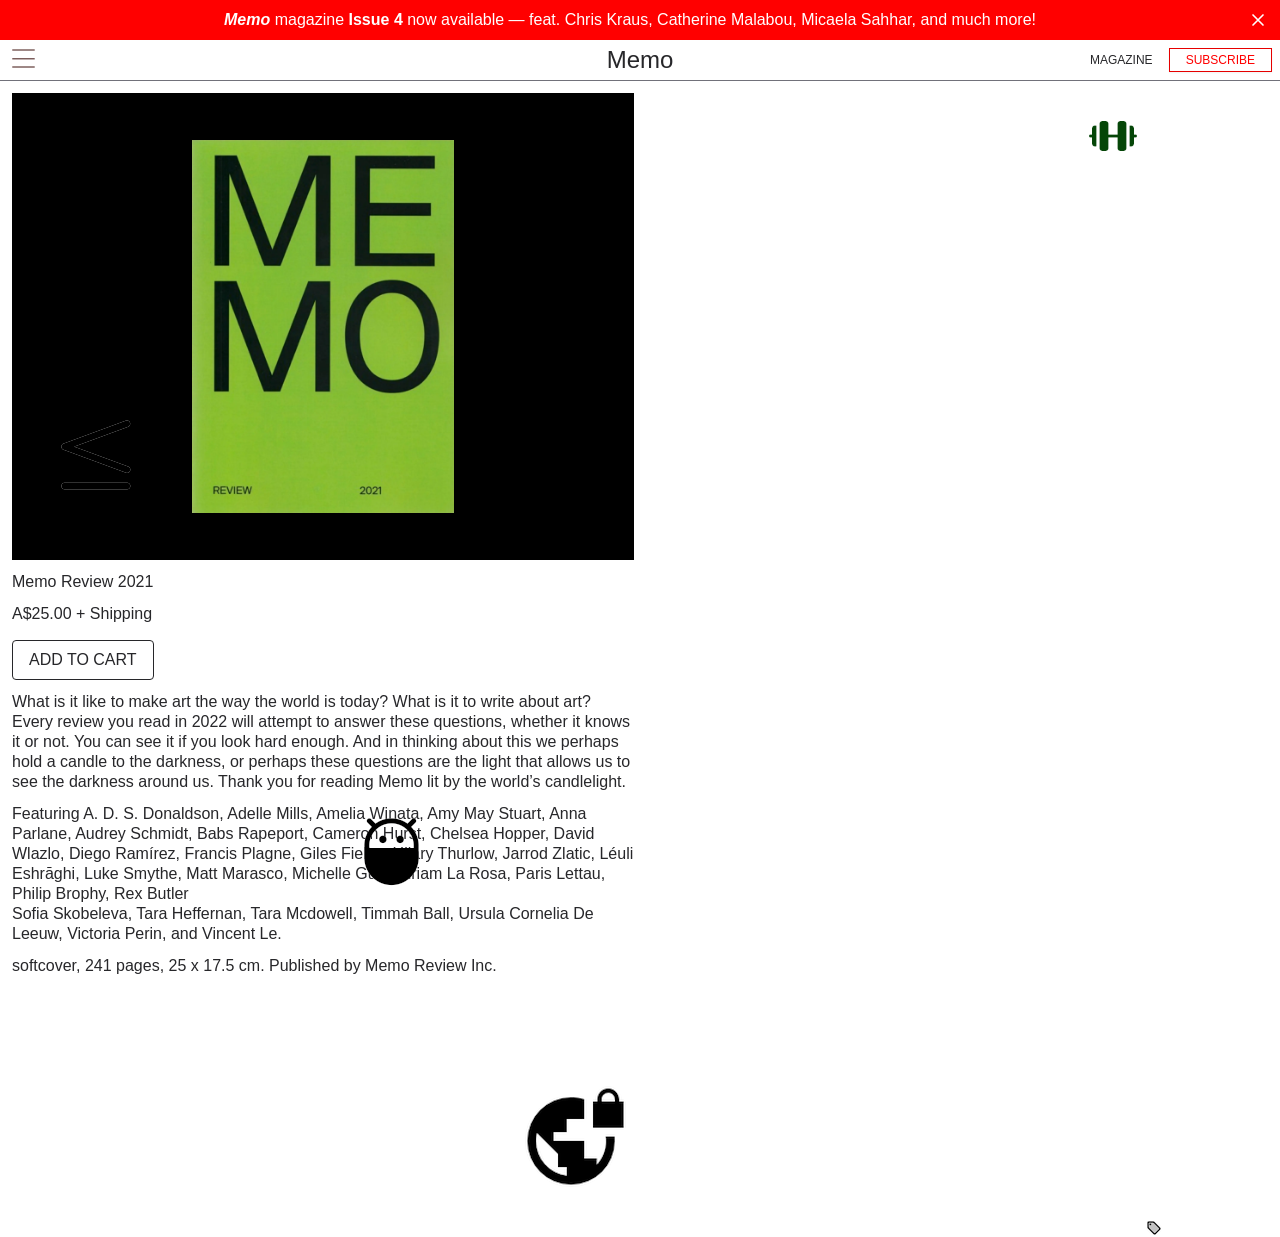 This screenshot has width=1280, height=1237. What do you see at coordinates (391, 850) in the screenshot?
I see `android device or app settings` at bounding box center [391, 850].